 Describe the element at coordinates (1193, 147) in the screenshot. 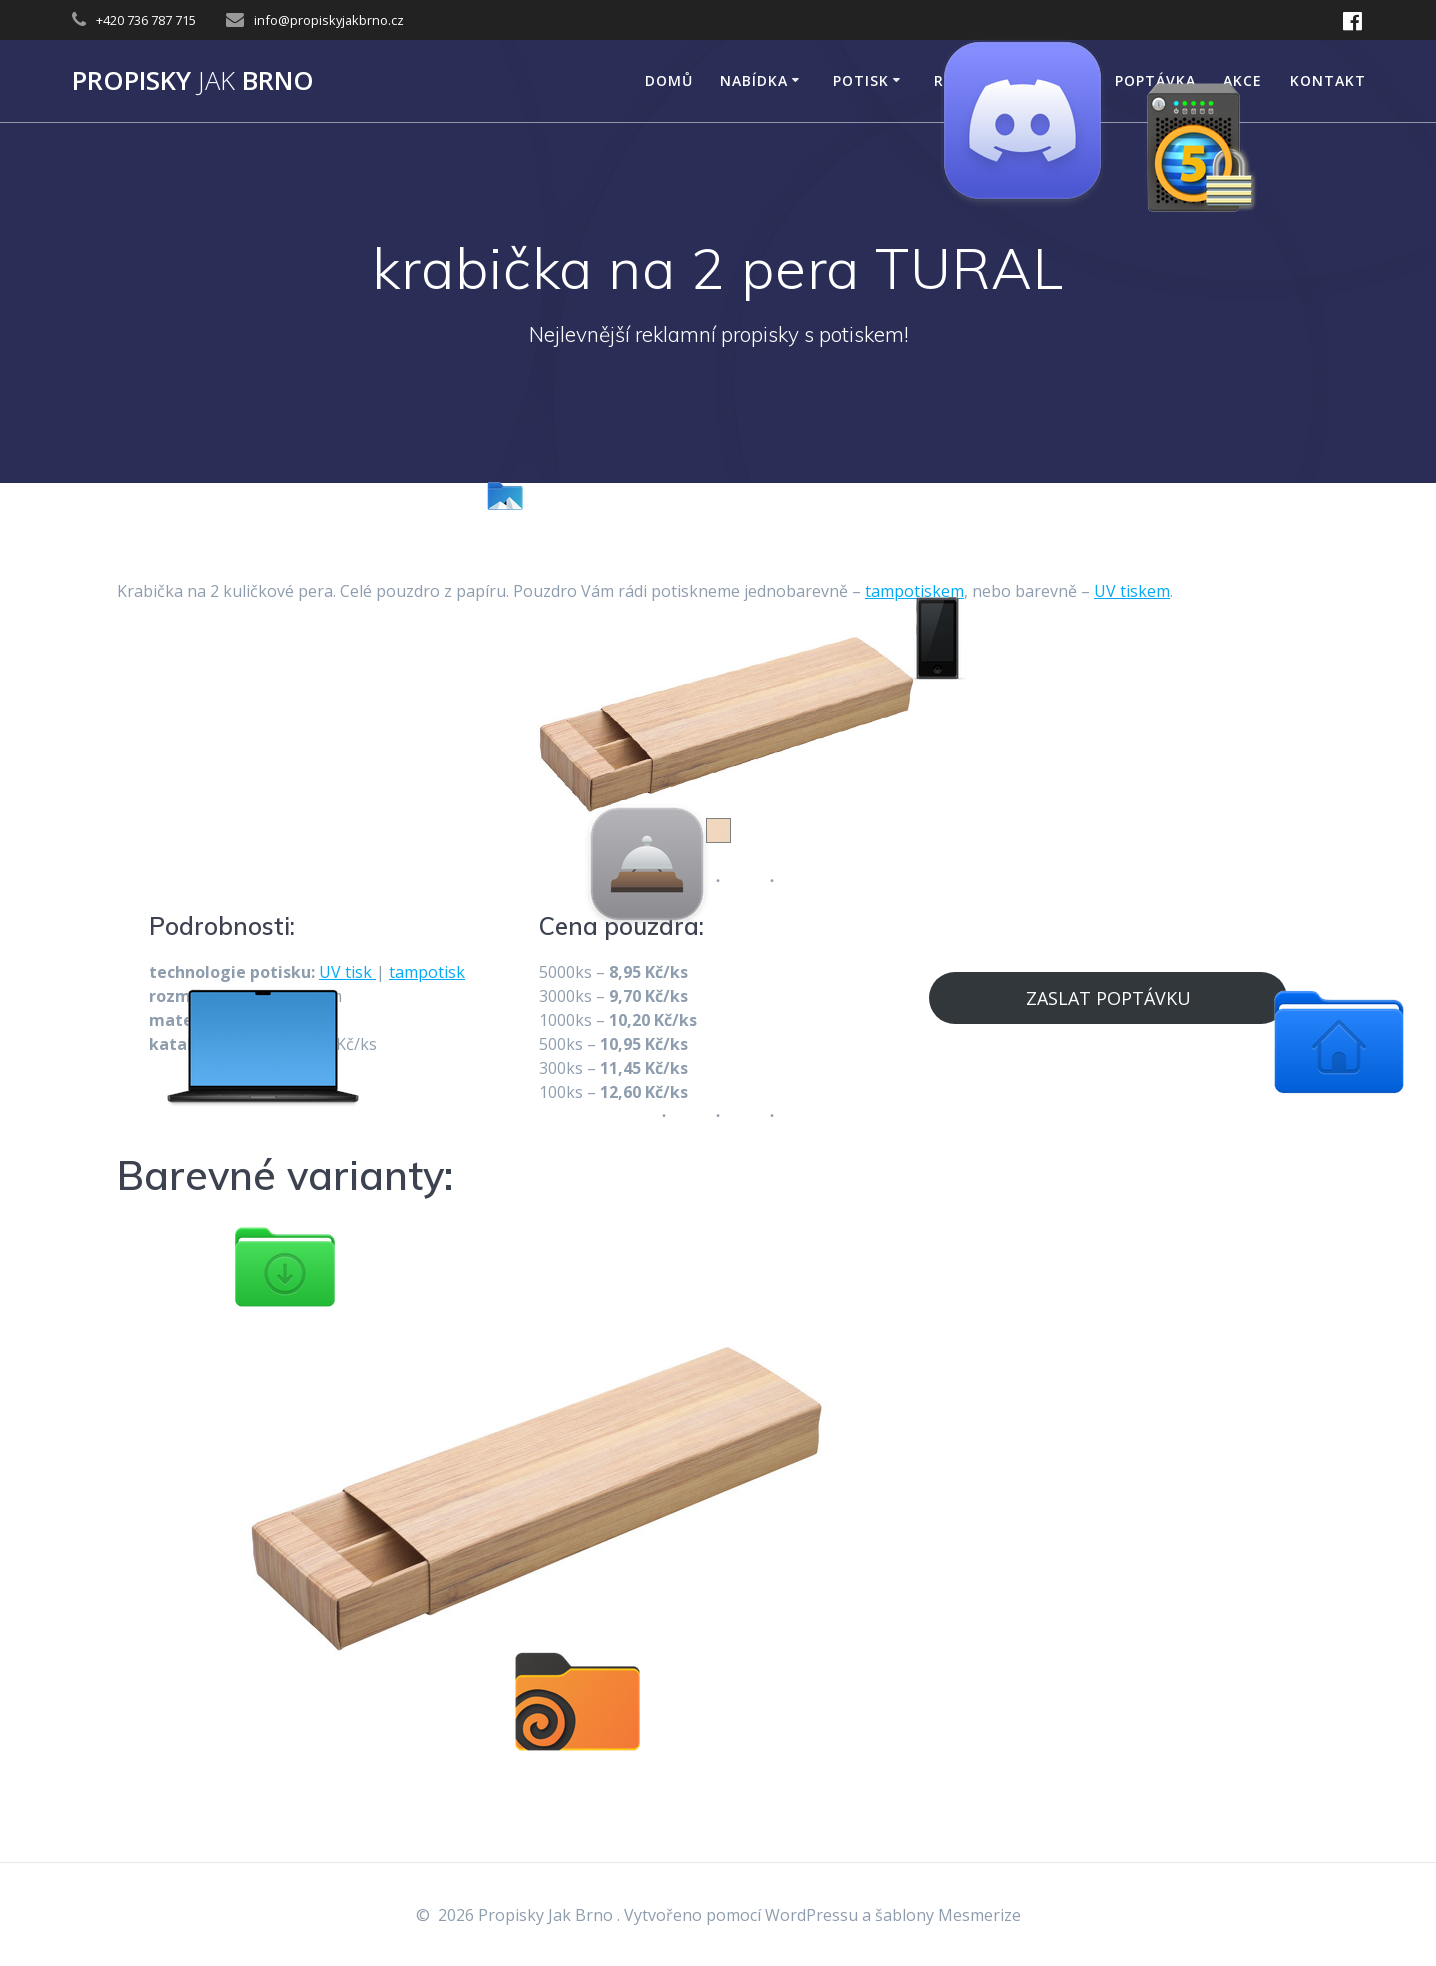

I see `locked RAID 5 storage array` at that location.